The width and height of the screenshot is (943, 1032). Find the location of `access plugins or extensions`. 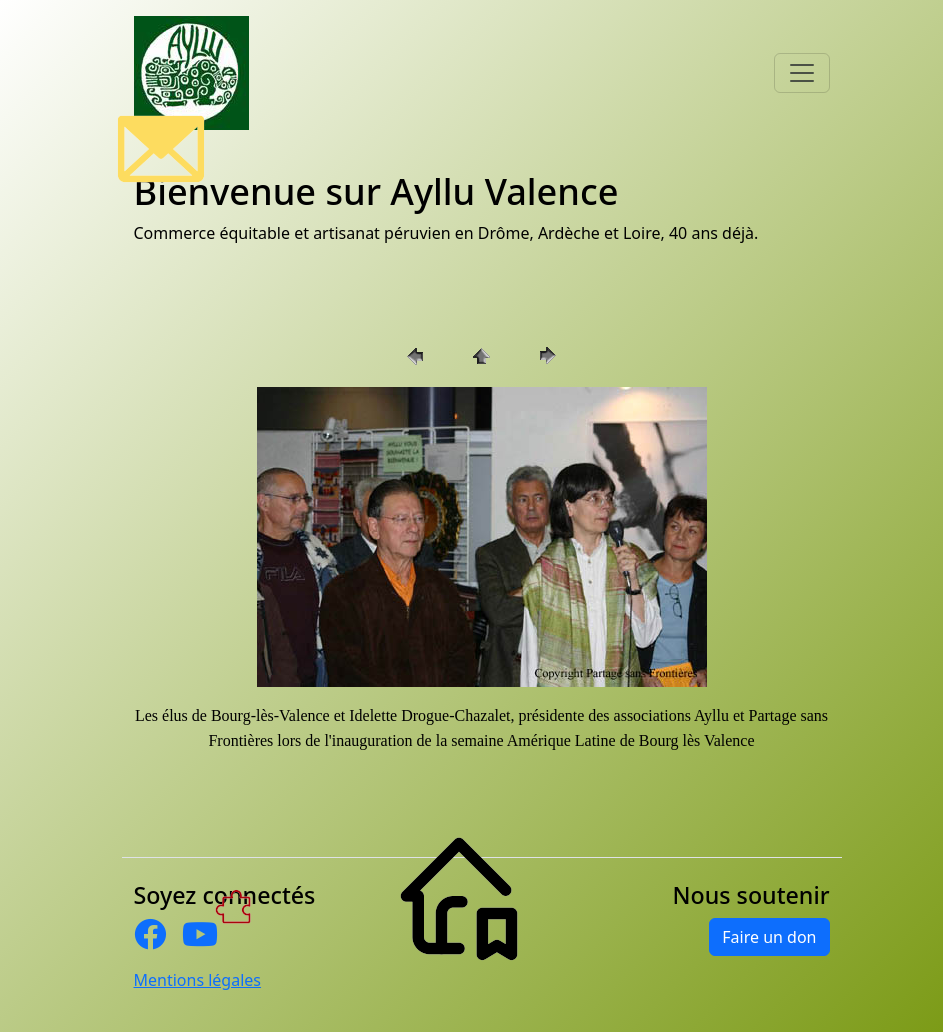

access plugins or extensions is located at coordinates (235, 908).